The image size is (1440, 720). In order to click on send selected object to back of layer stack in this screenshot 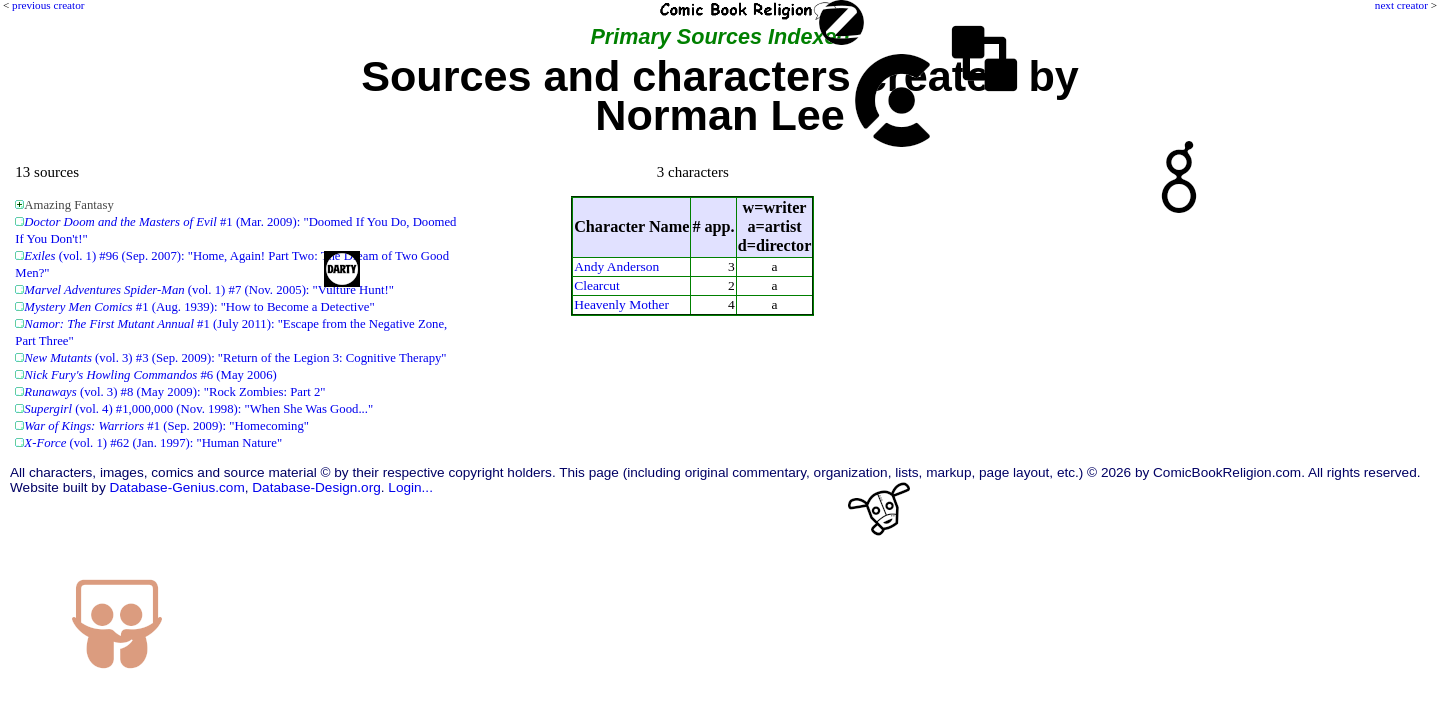, I will do `click(984, 58)`.